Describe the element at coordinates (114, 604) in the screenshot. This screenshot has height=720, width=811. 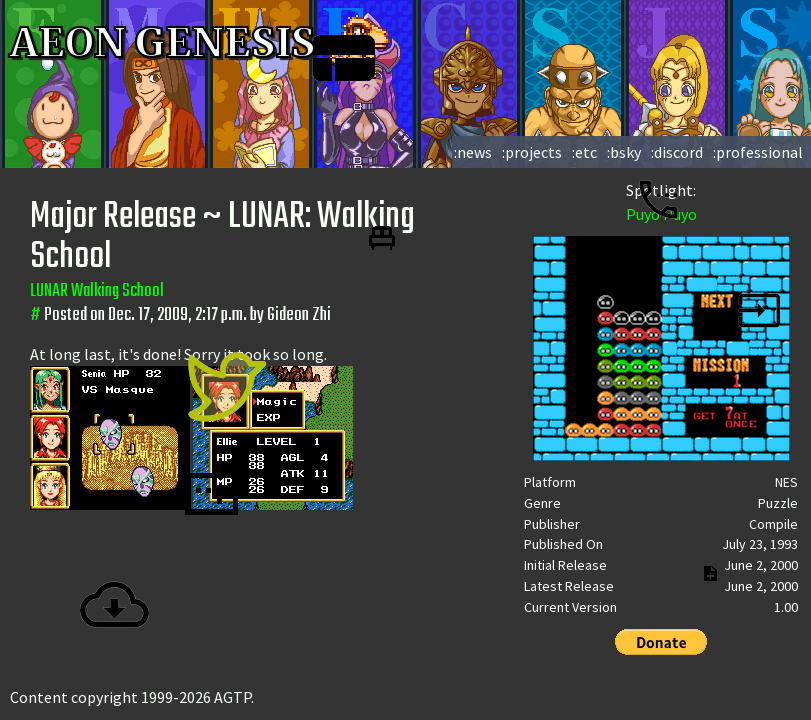
I see `download file from cloud storage` at that location.